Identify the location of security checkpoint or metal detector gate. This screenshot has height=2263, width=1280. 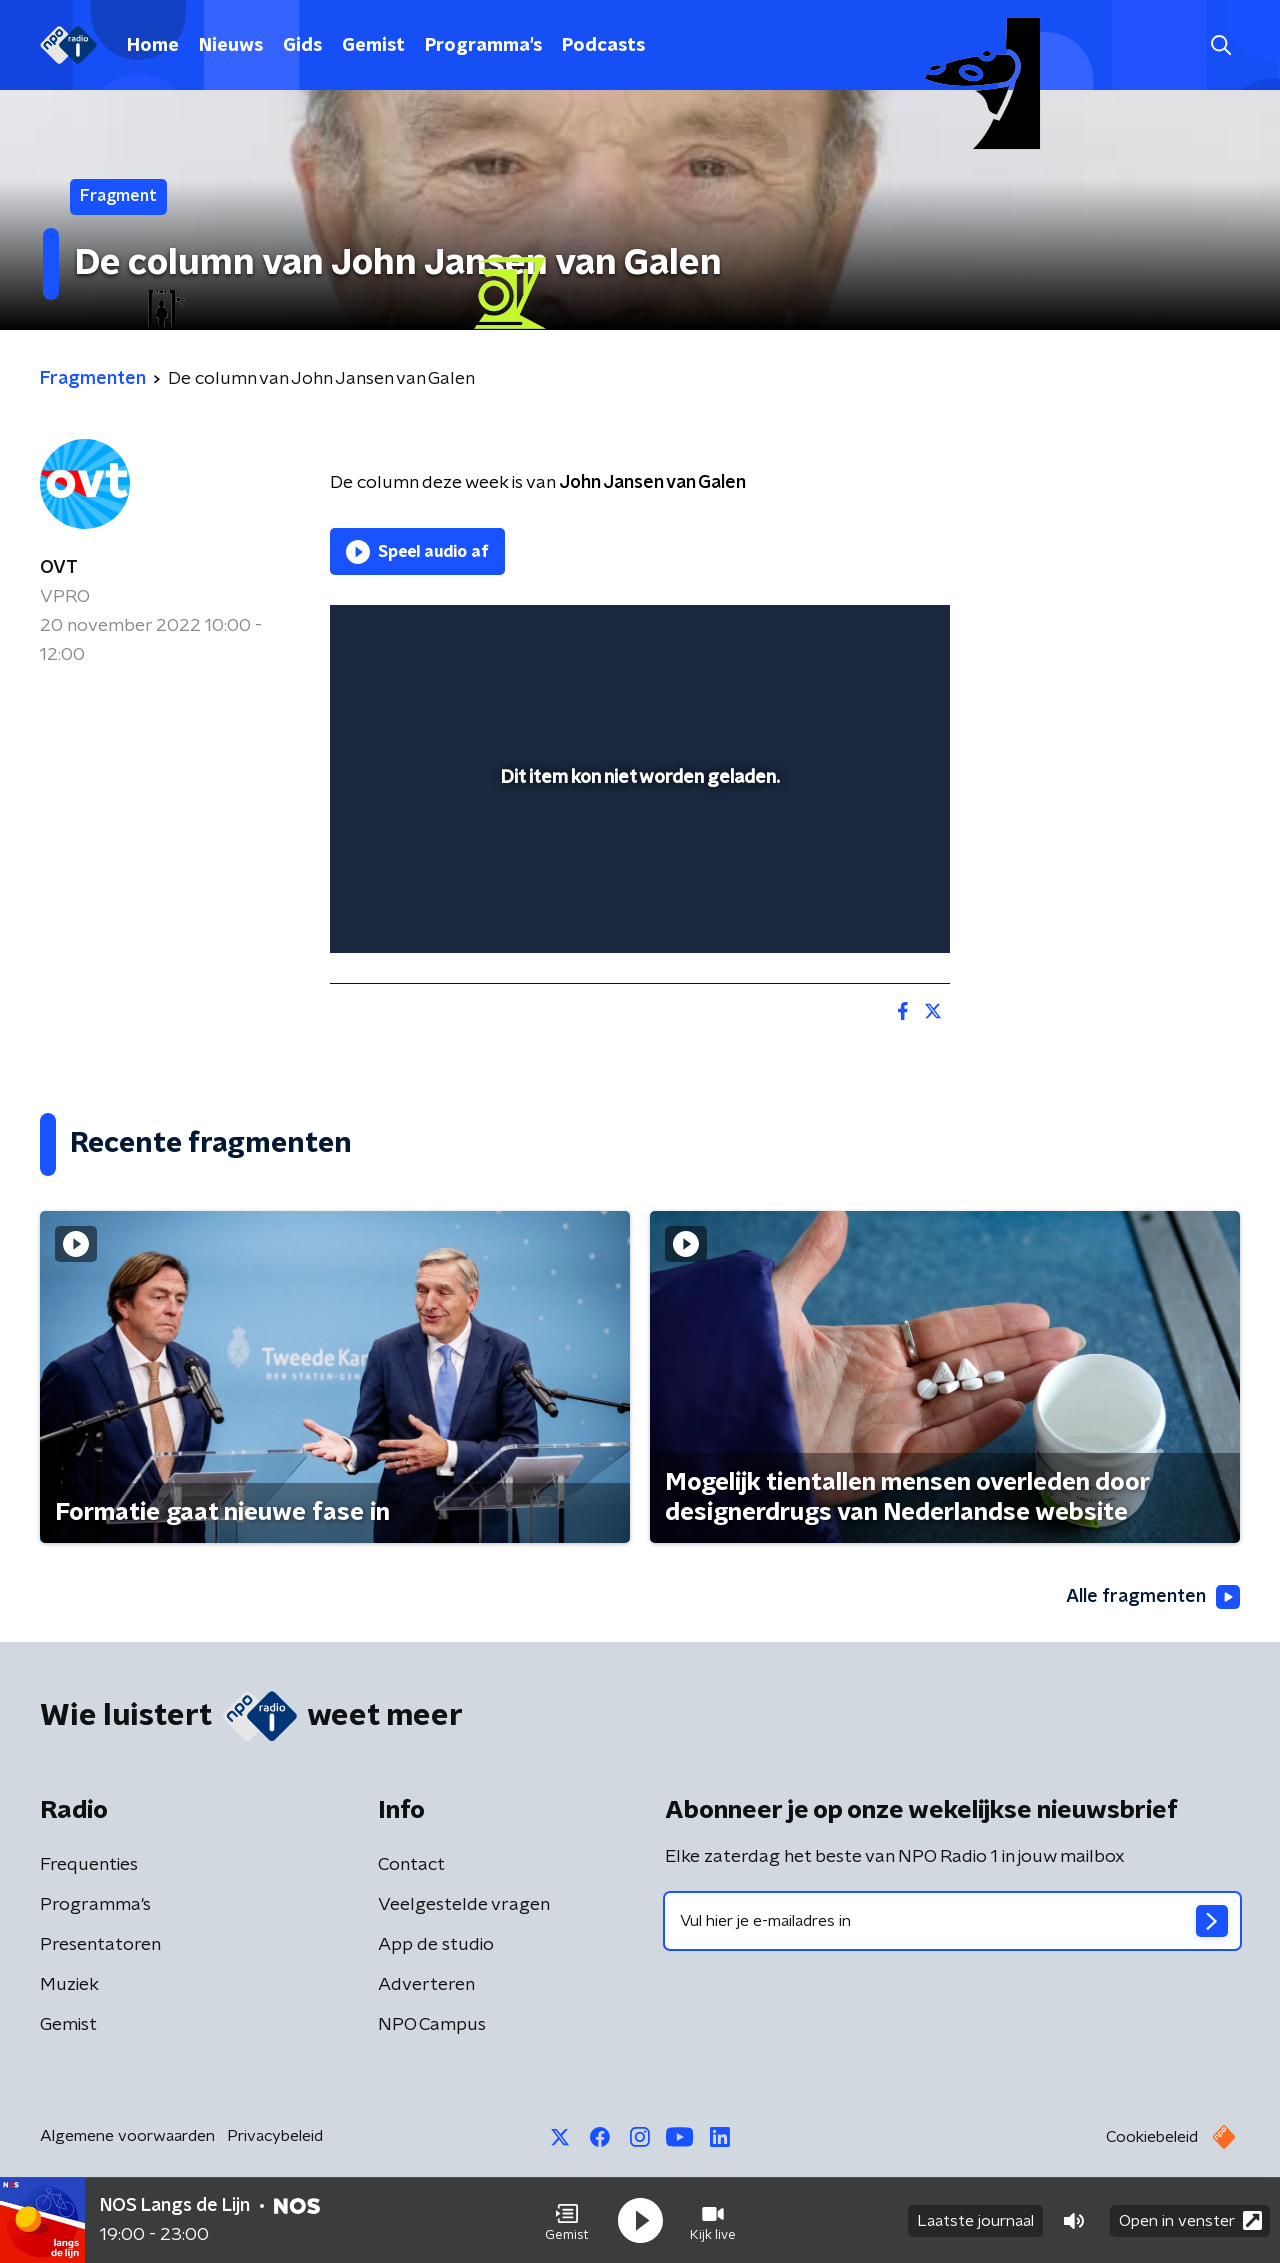
(165, 308).